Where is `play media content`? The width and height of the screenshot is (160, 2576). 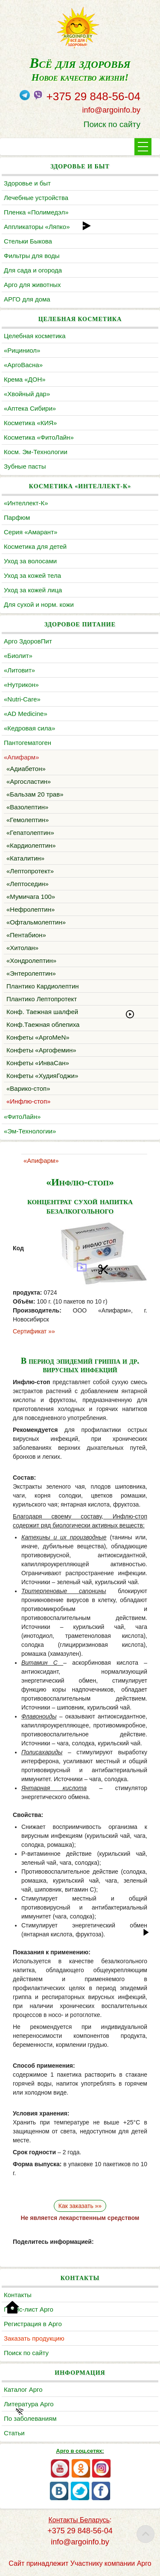
play media content is located at coordinates (145, 1932).